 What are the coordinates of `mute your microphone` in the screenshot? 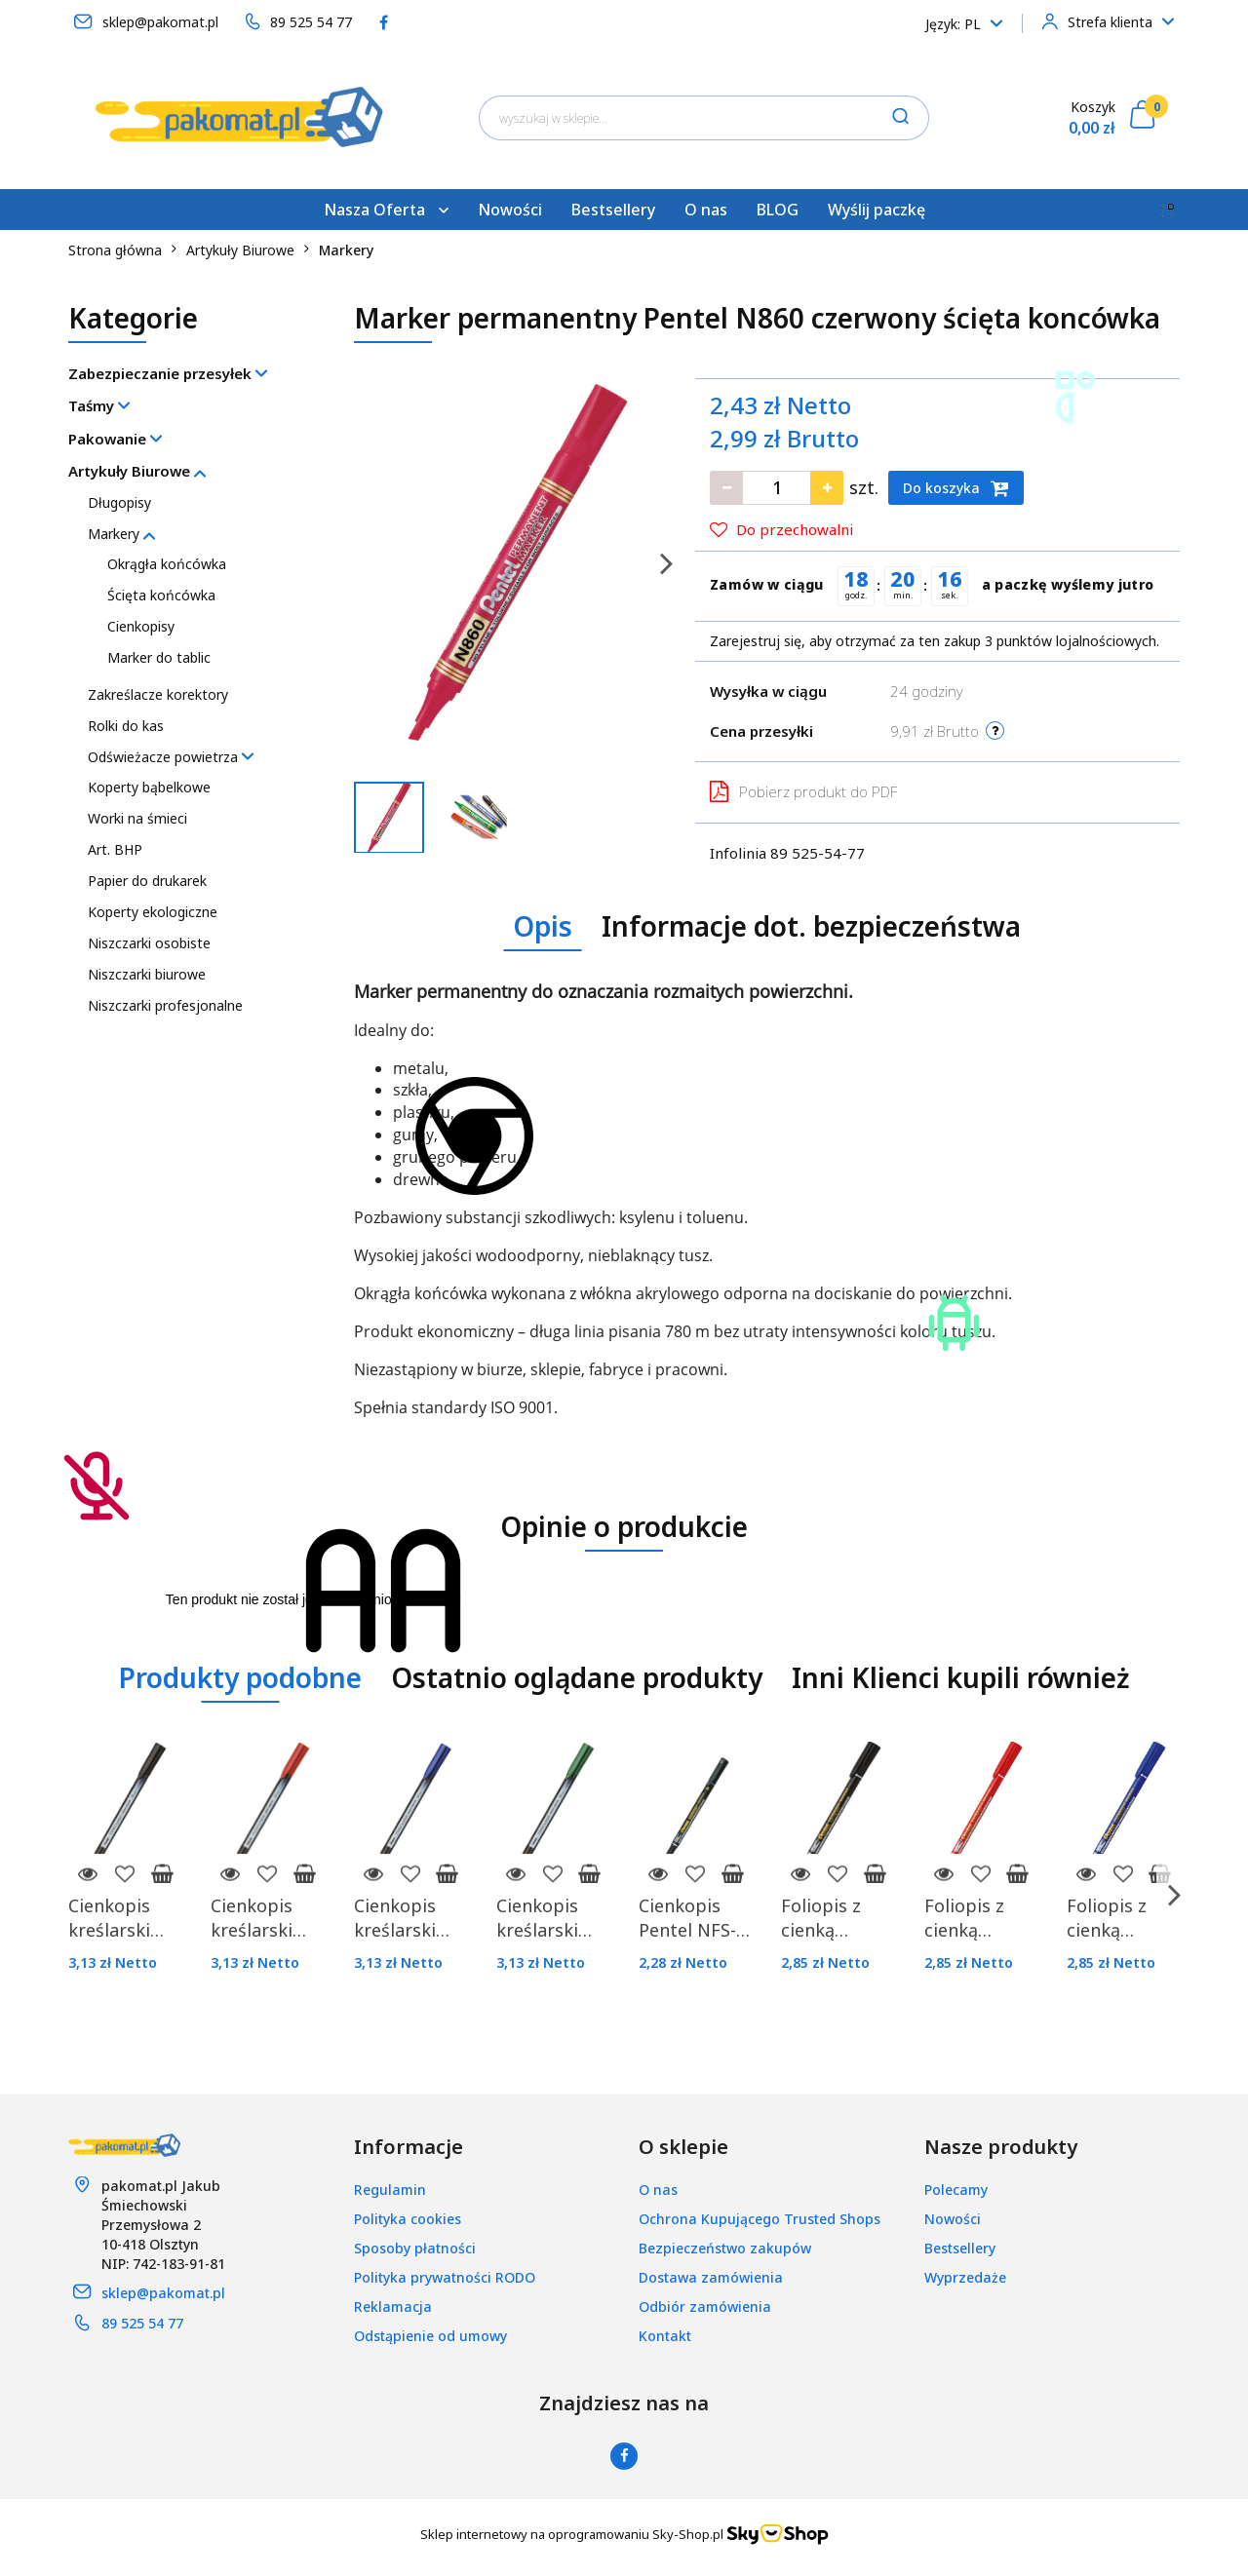 It's located at (97, 1487).